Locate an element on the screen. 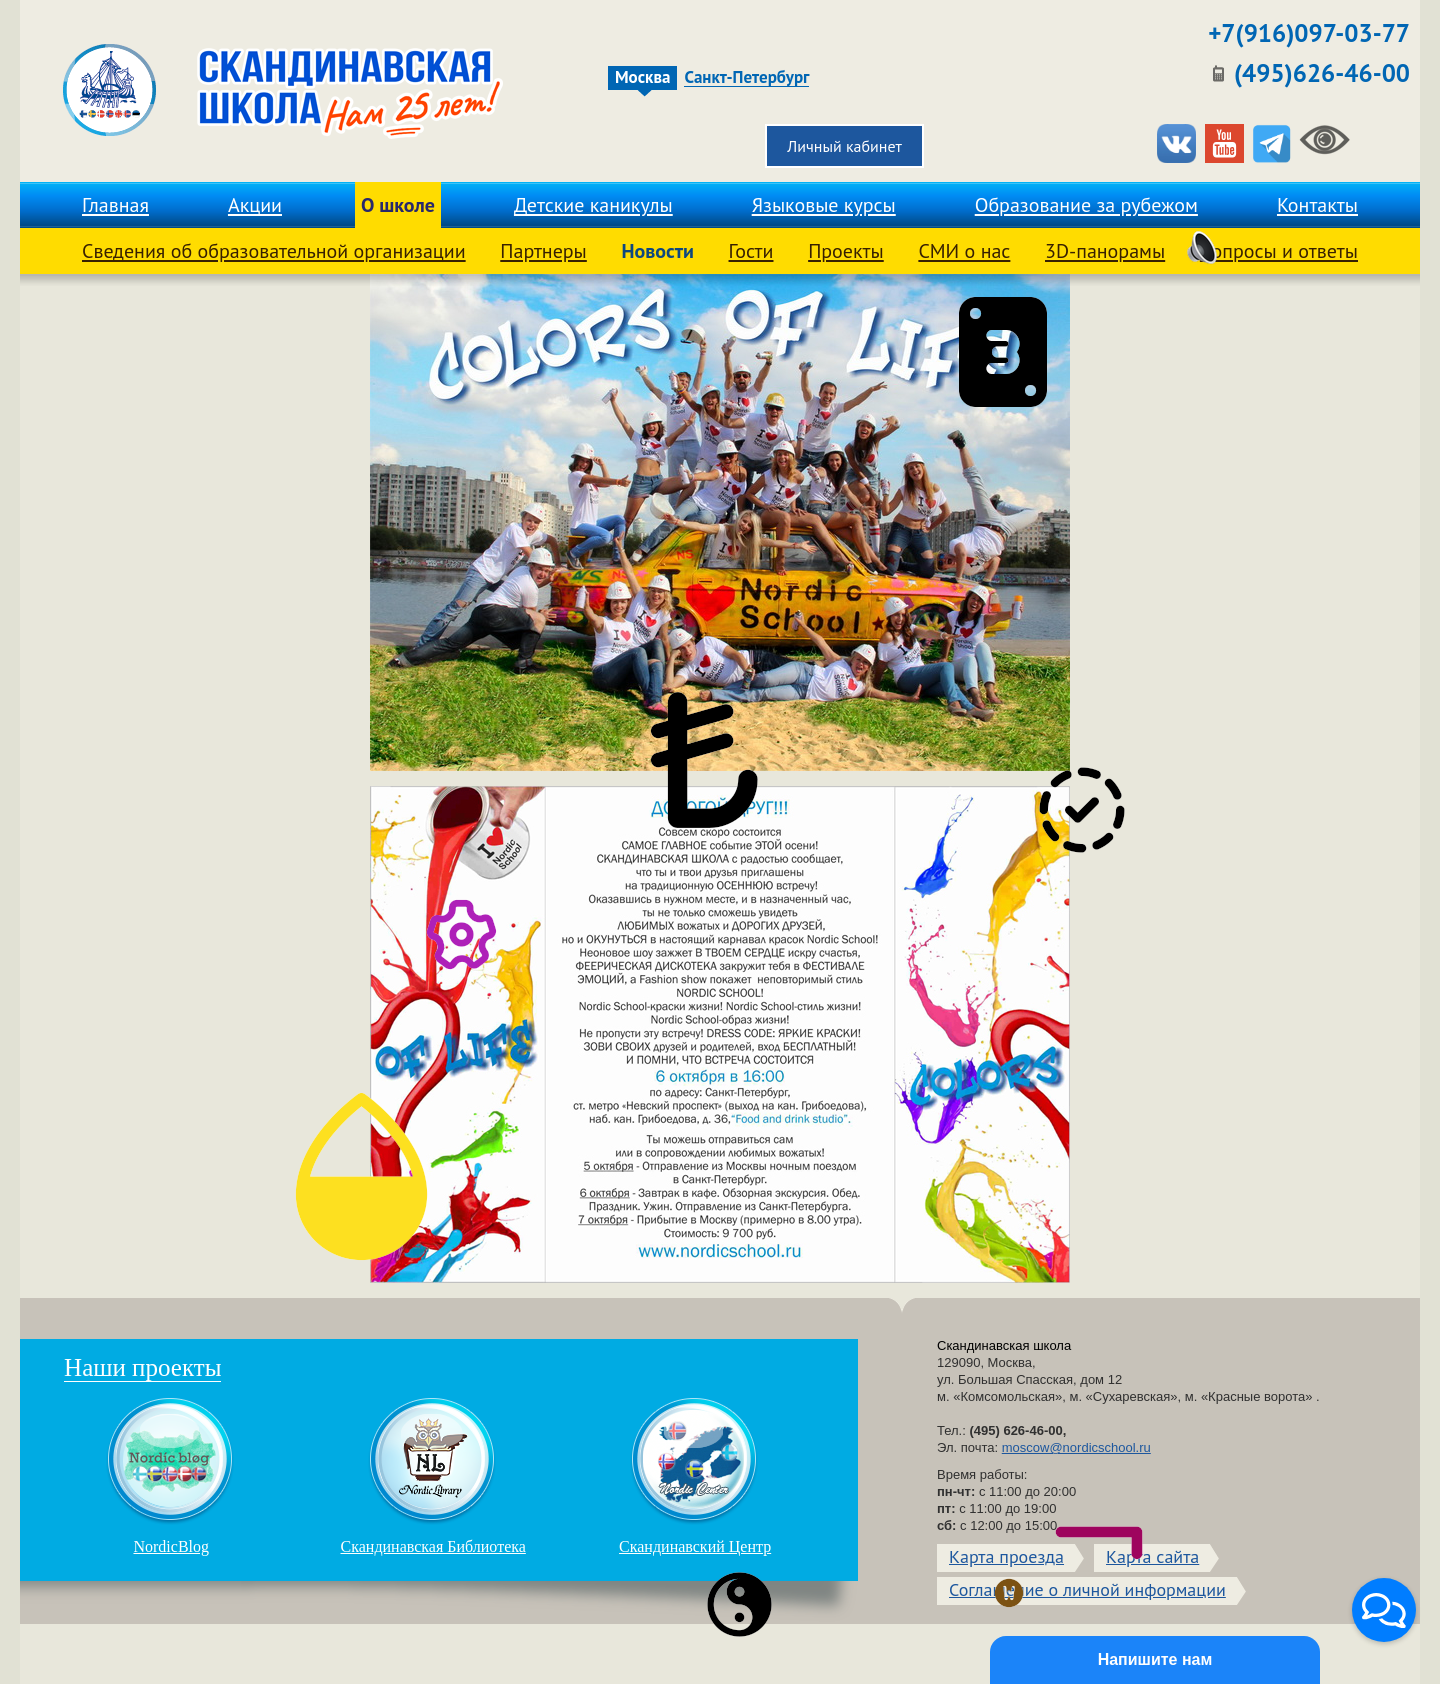 This screenshot has width=1440, height=1684. toggle balance or harmony mode is located at coordinates (739, 1604).